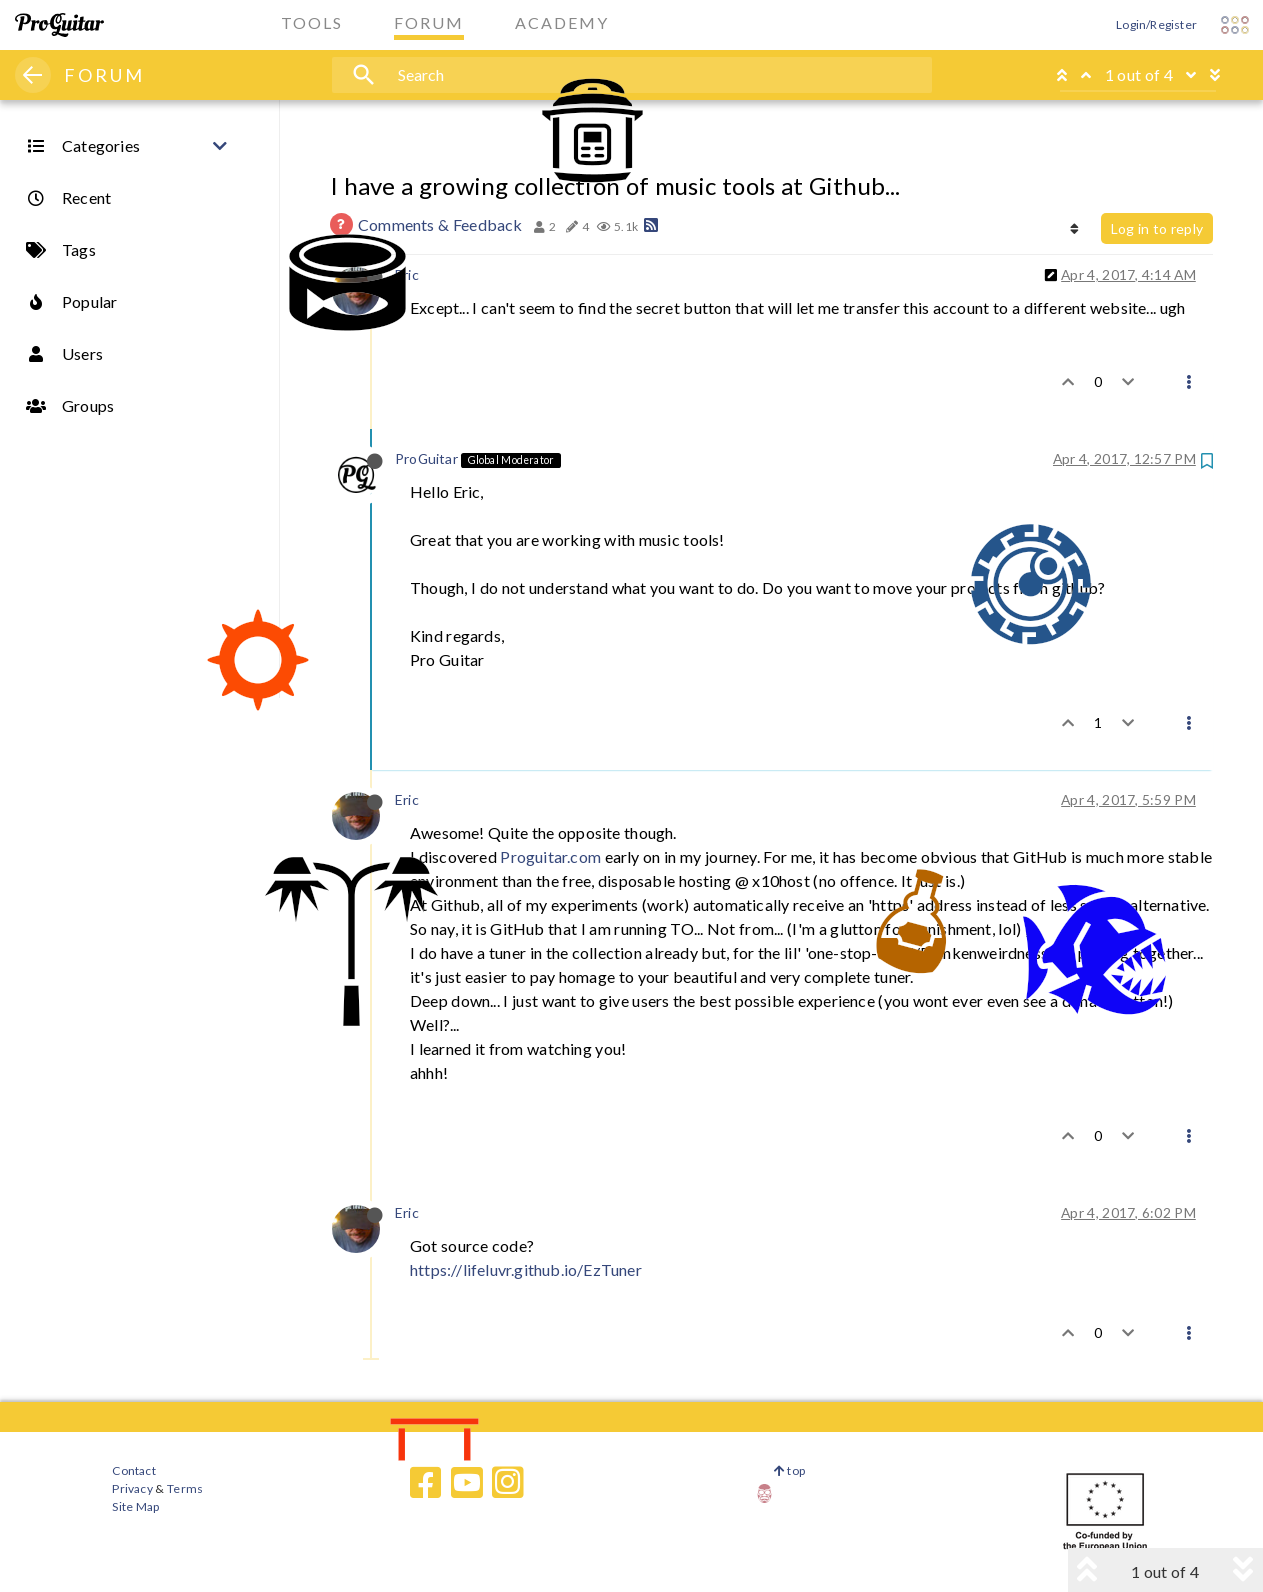  Describe the element at coordinates (347, 282) in the screenshot. I see `canned fish item in a game inventory` at that location.